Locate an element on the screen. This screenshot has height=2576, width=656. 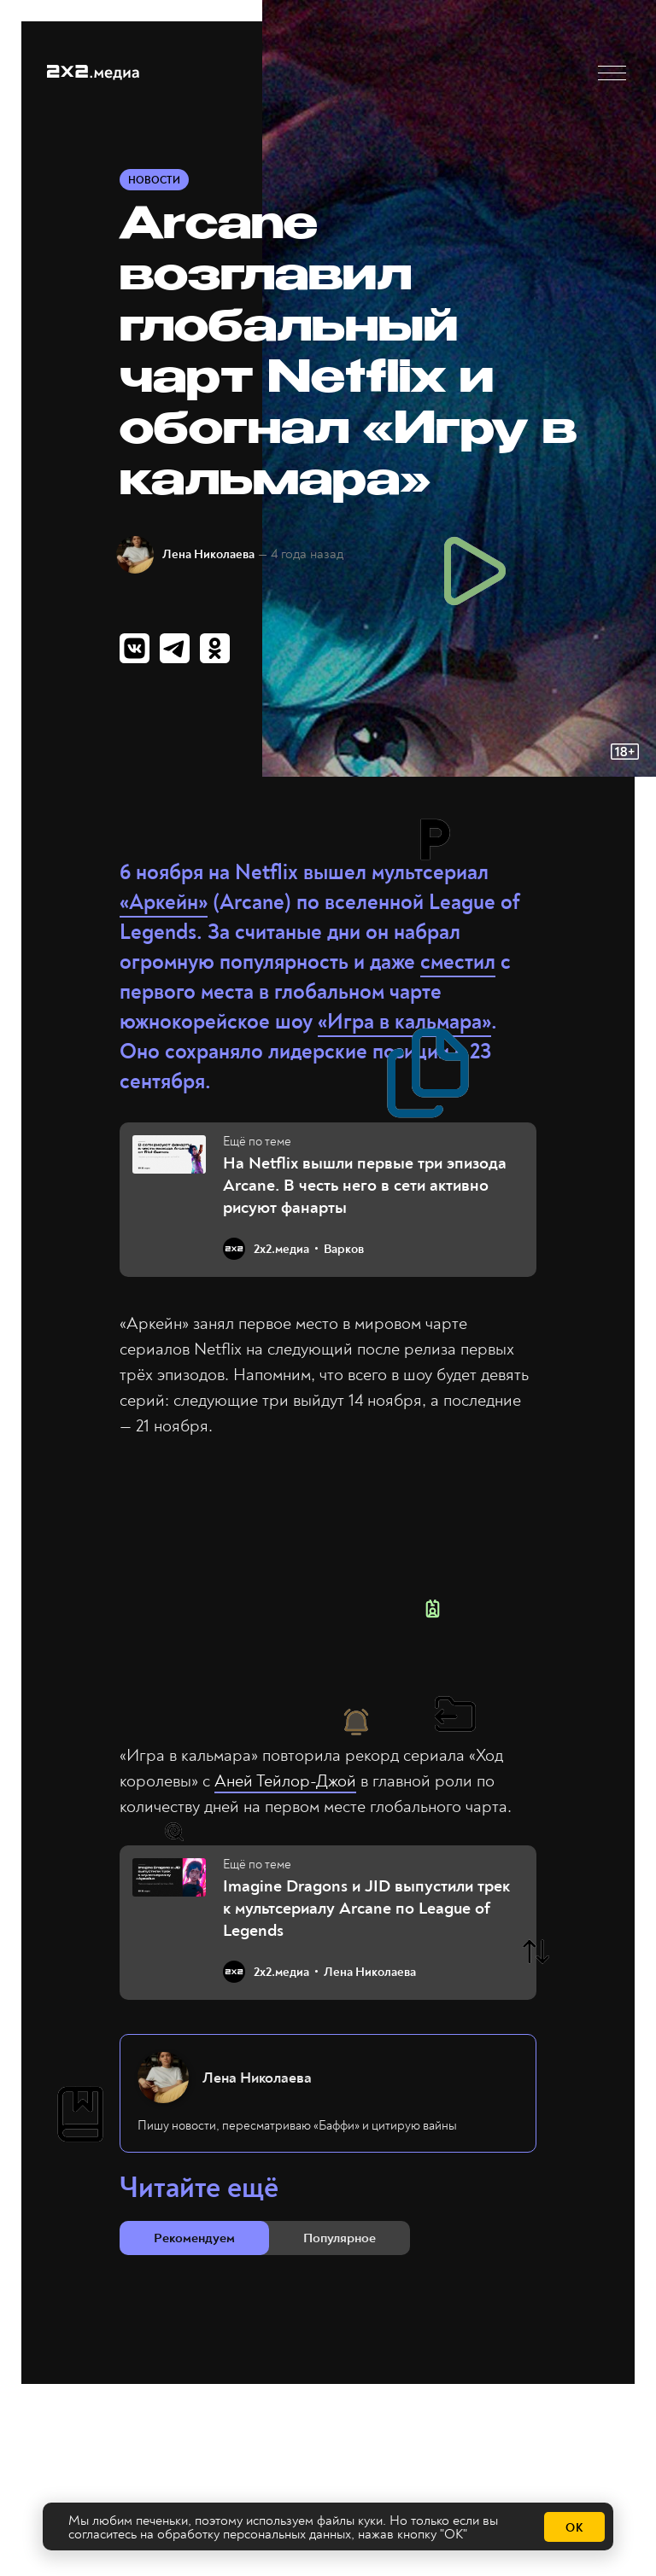
view employee badge or identification is located at coordinates (432, 1608).